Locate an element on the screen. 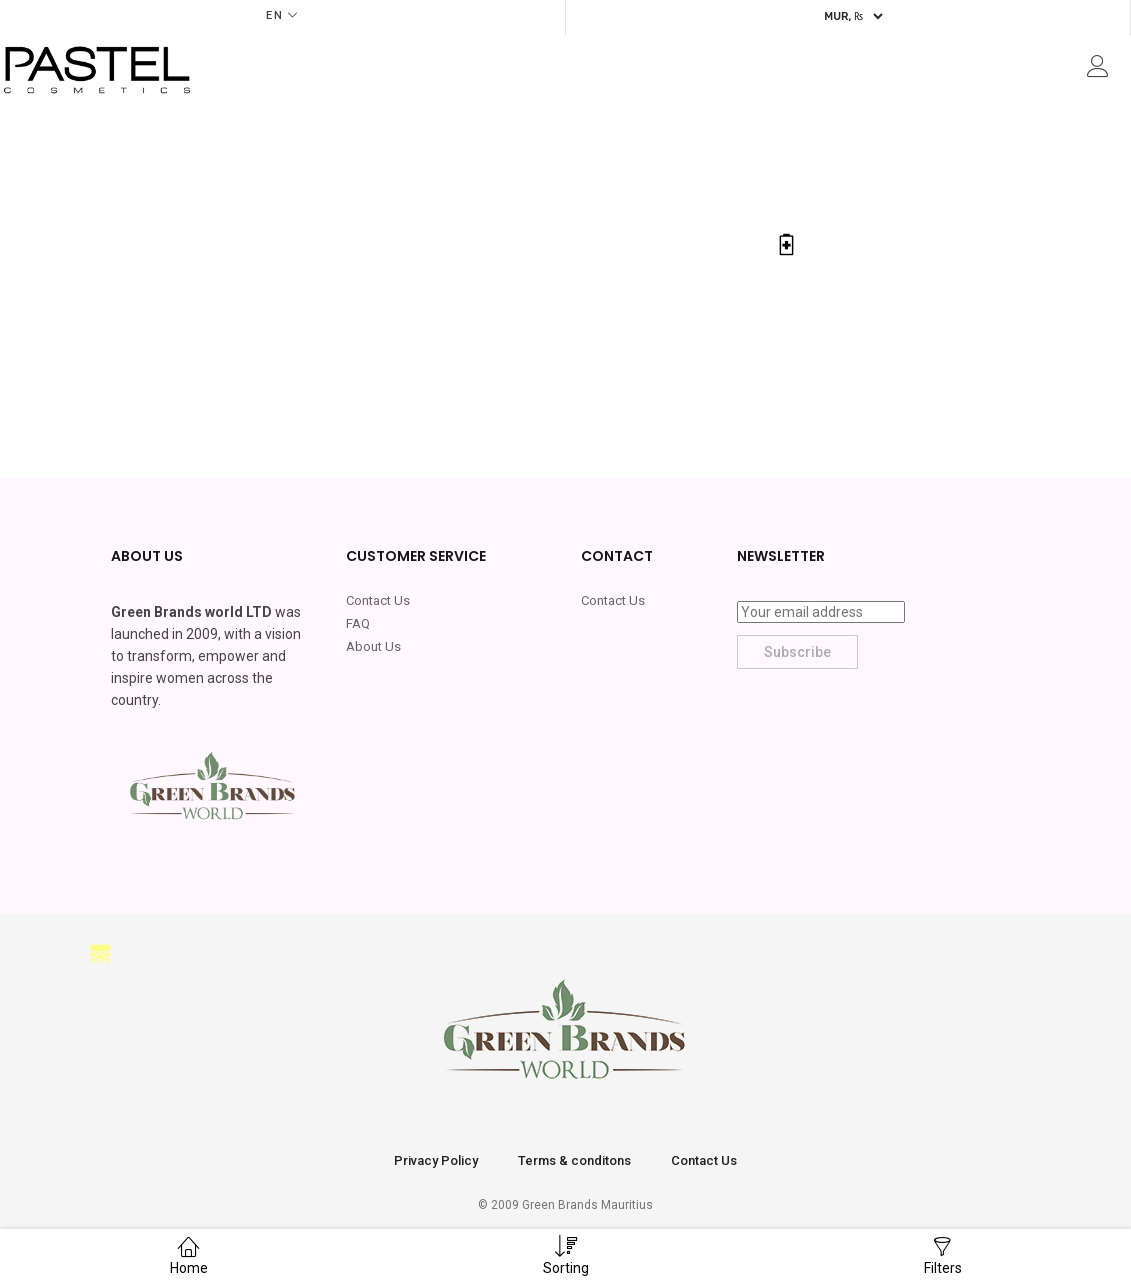  add battery or enable battery saver mode is located at coordinates (786, 244).